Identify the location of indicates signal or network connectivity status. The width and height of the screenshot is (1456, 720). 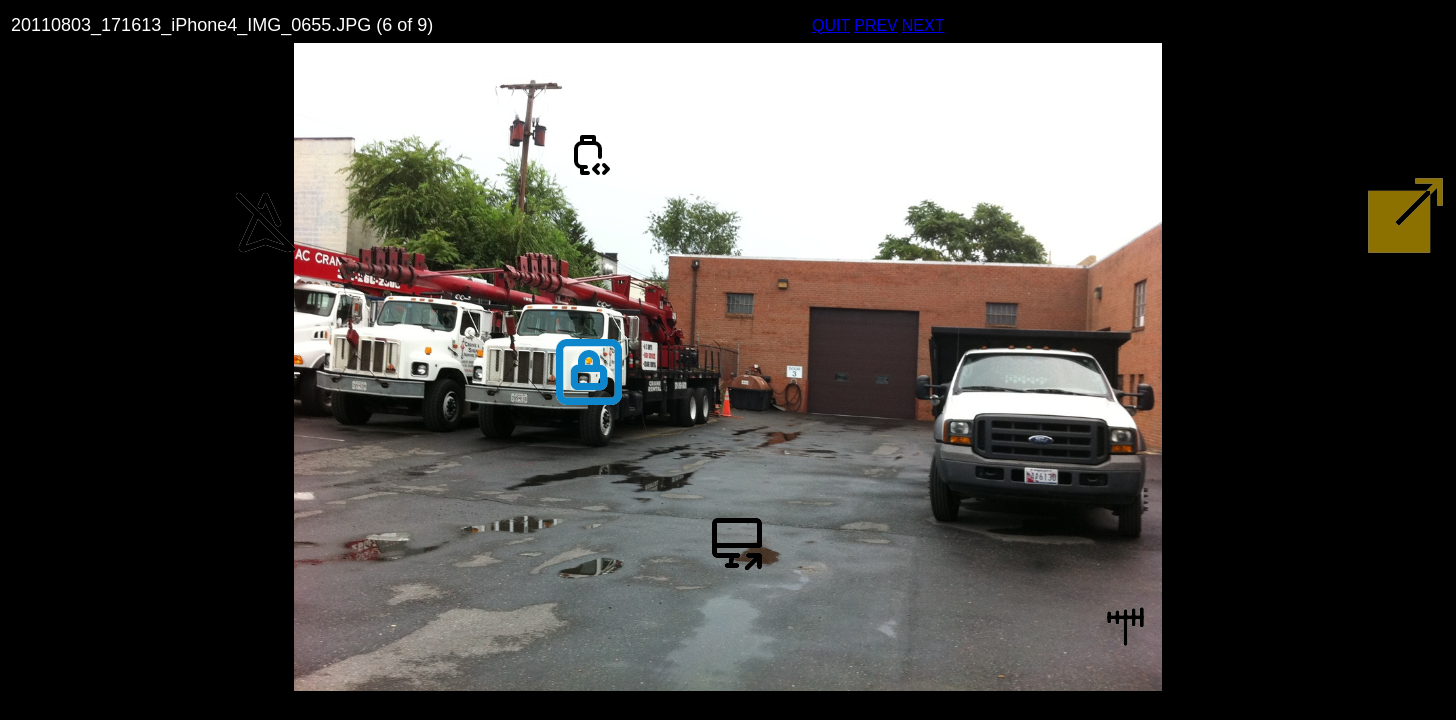
(1125, 625).